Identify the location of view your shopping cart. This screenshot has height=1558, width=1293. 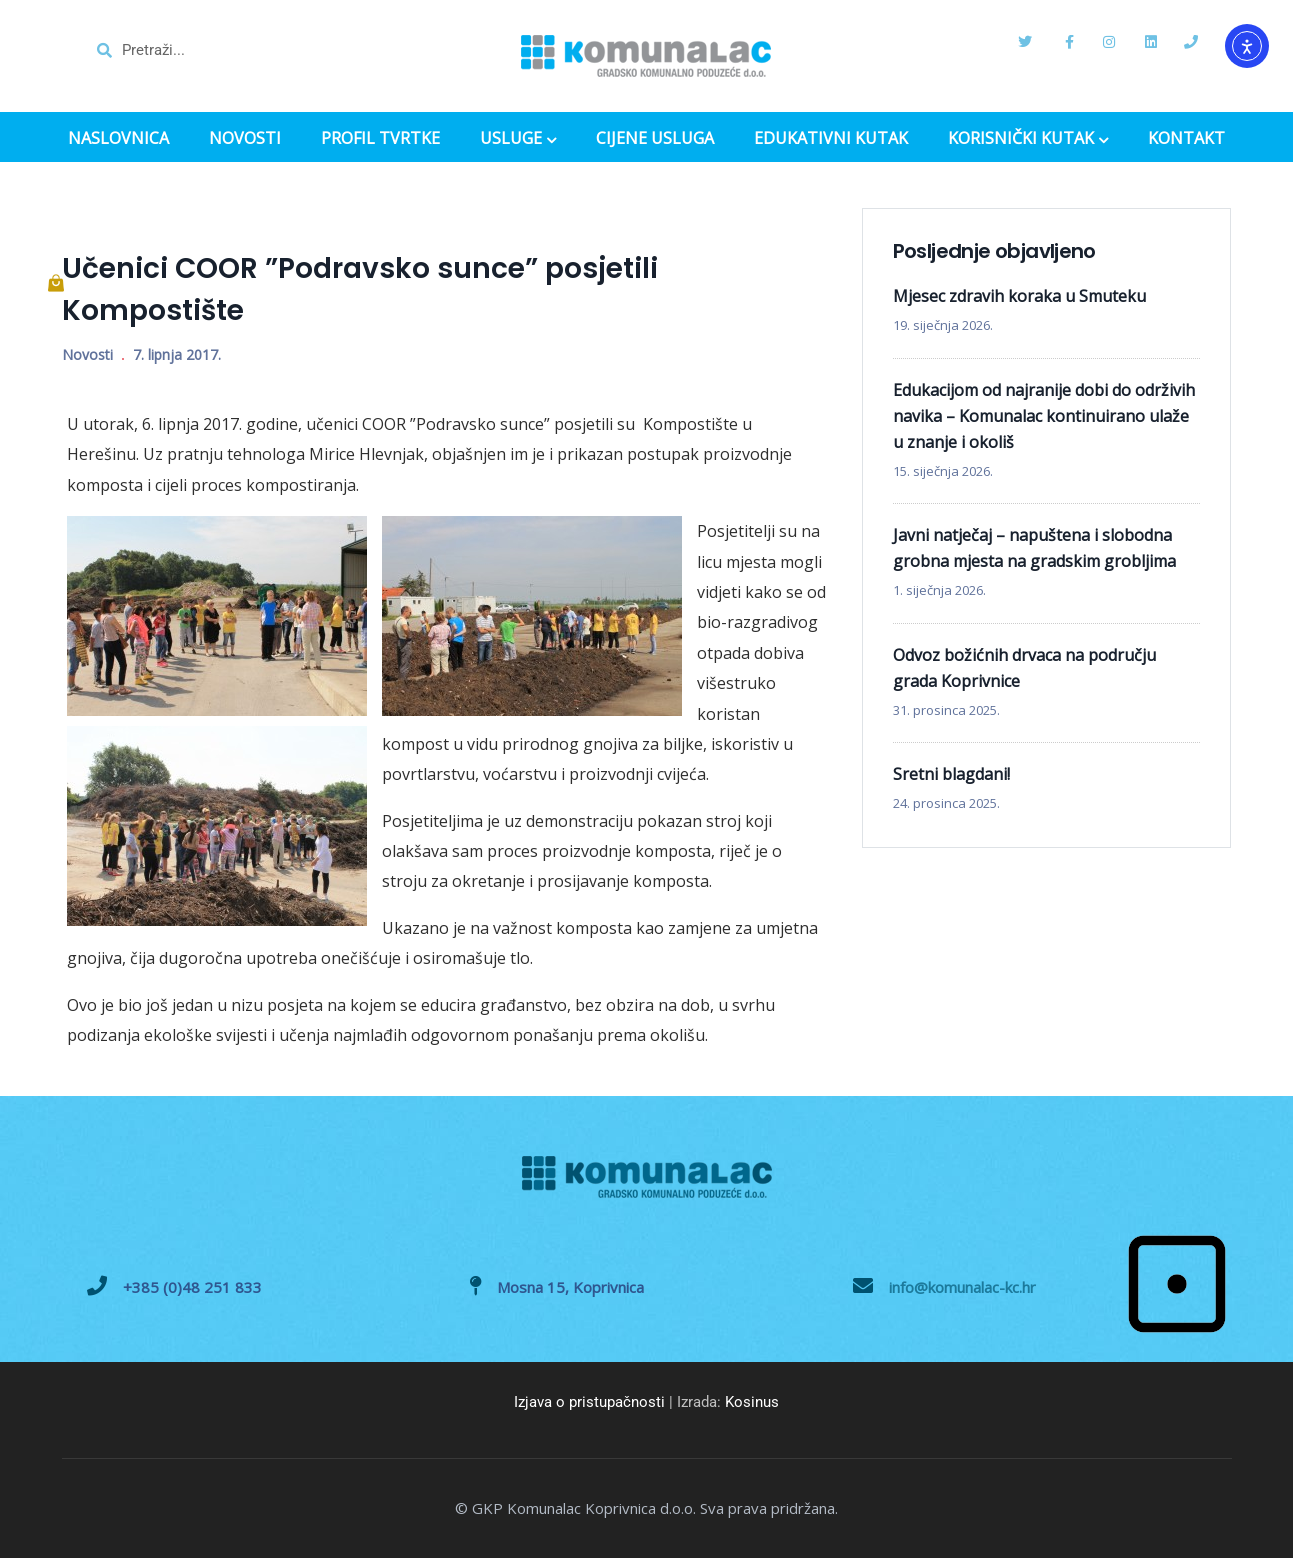
(56, 283).